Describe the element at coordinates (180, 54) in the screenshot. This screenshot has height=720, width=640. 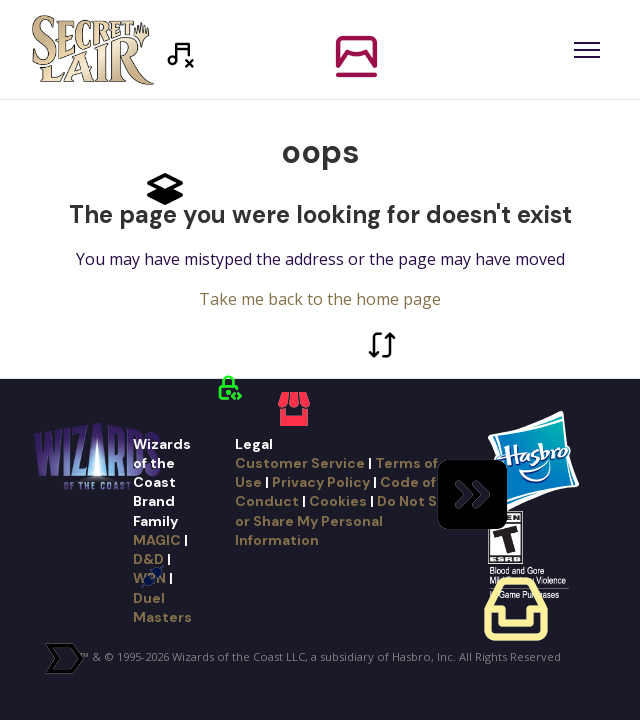
I see `remove a song from playlist` at that location.